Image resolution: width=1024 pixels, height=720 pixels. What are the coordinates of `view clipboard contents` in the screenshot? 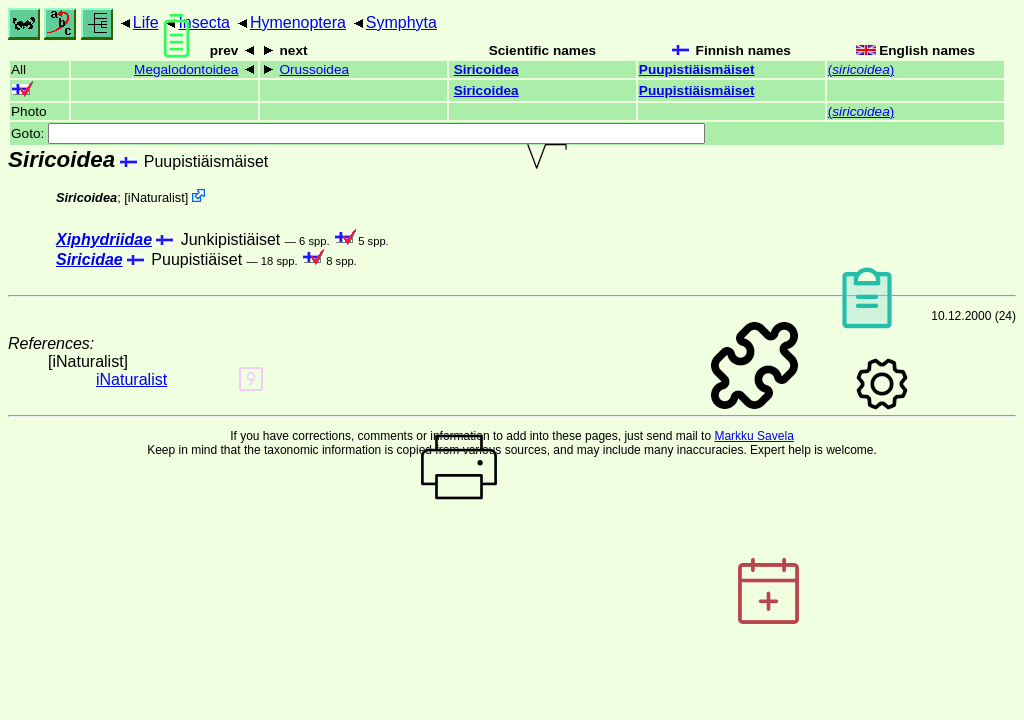 It's located at (867, 299).